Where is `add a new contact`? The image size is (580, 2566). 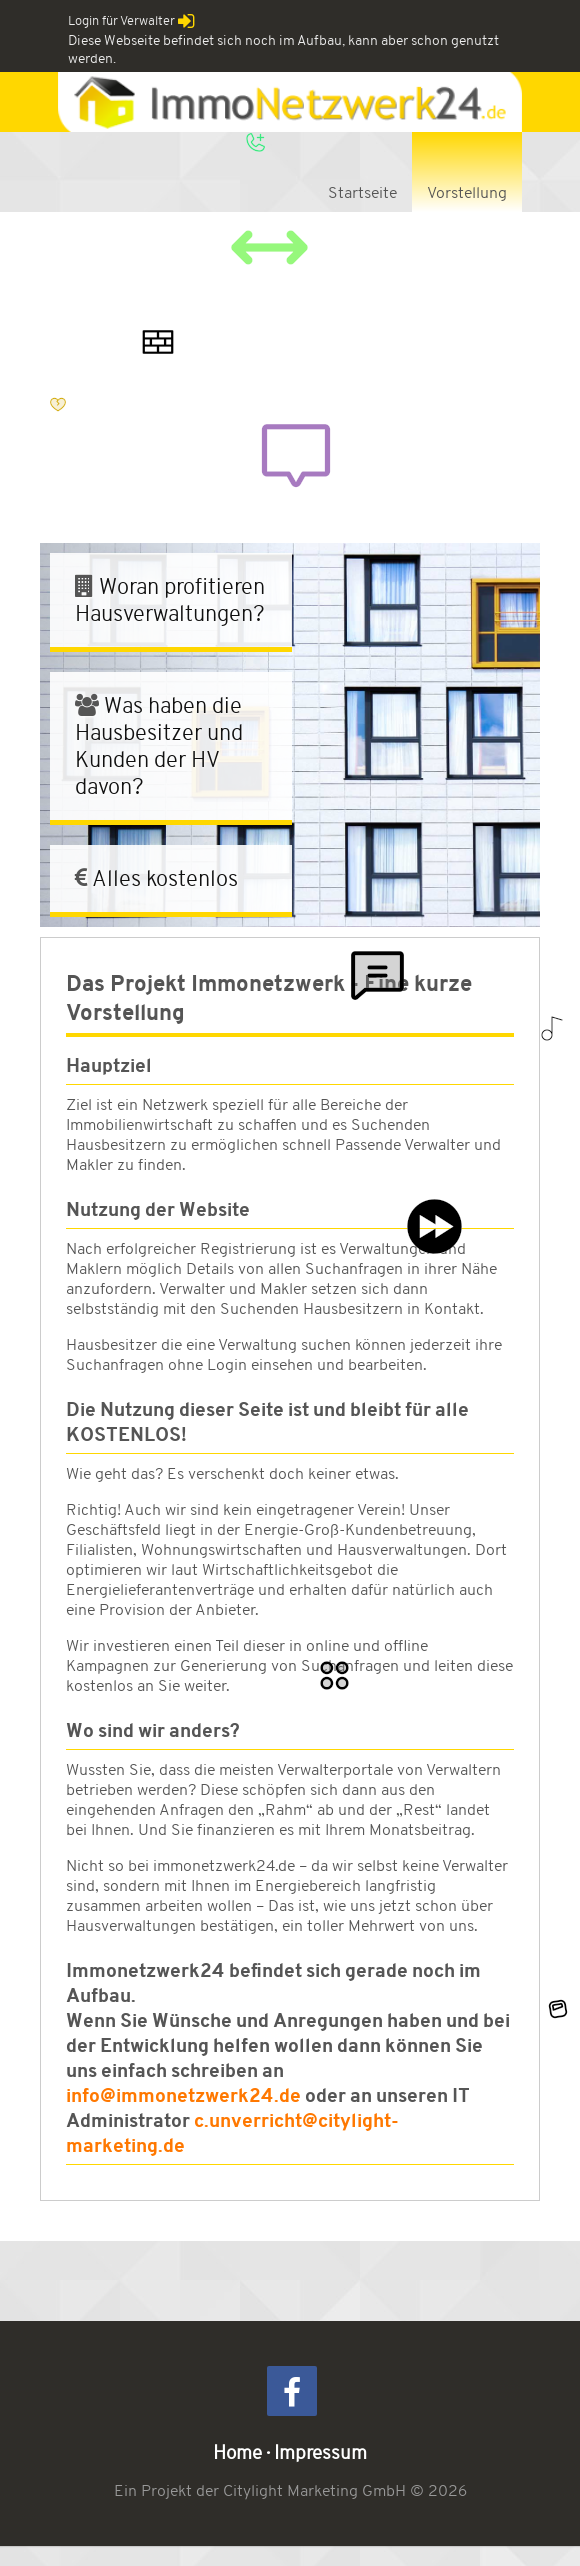
add a new contact is located at coordinates (256, 142).